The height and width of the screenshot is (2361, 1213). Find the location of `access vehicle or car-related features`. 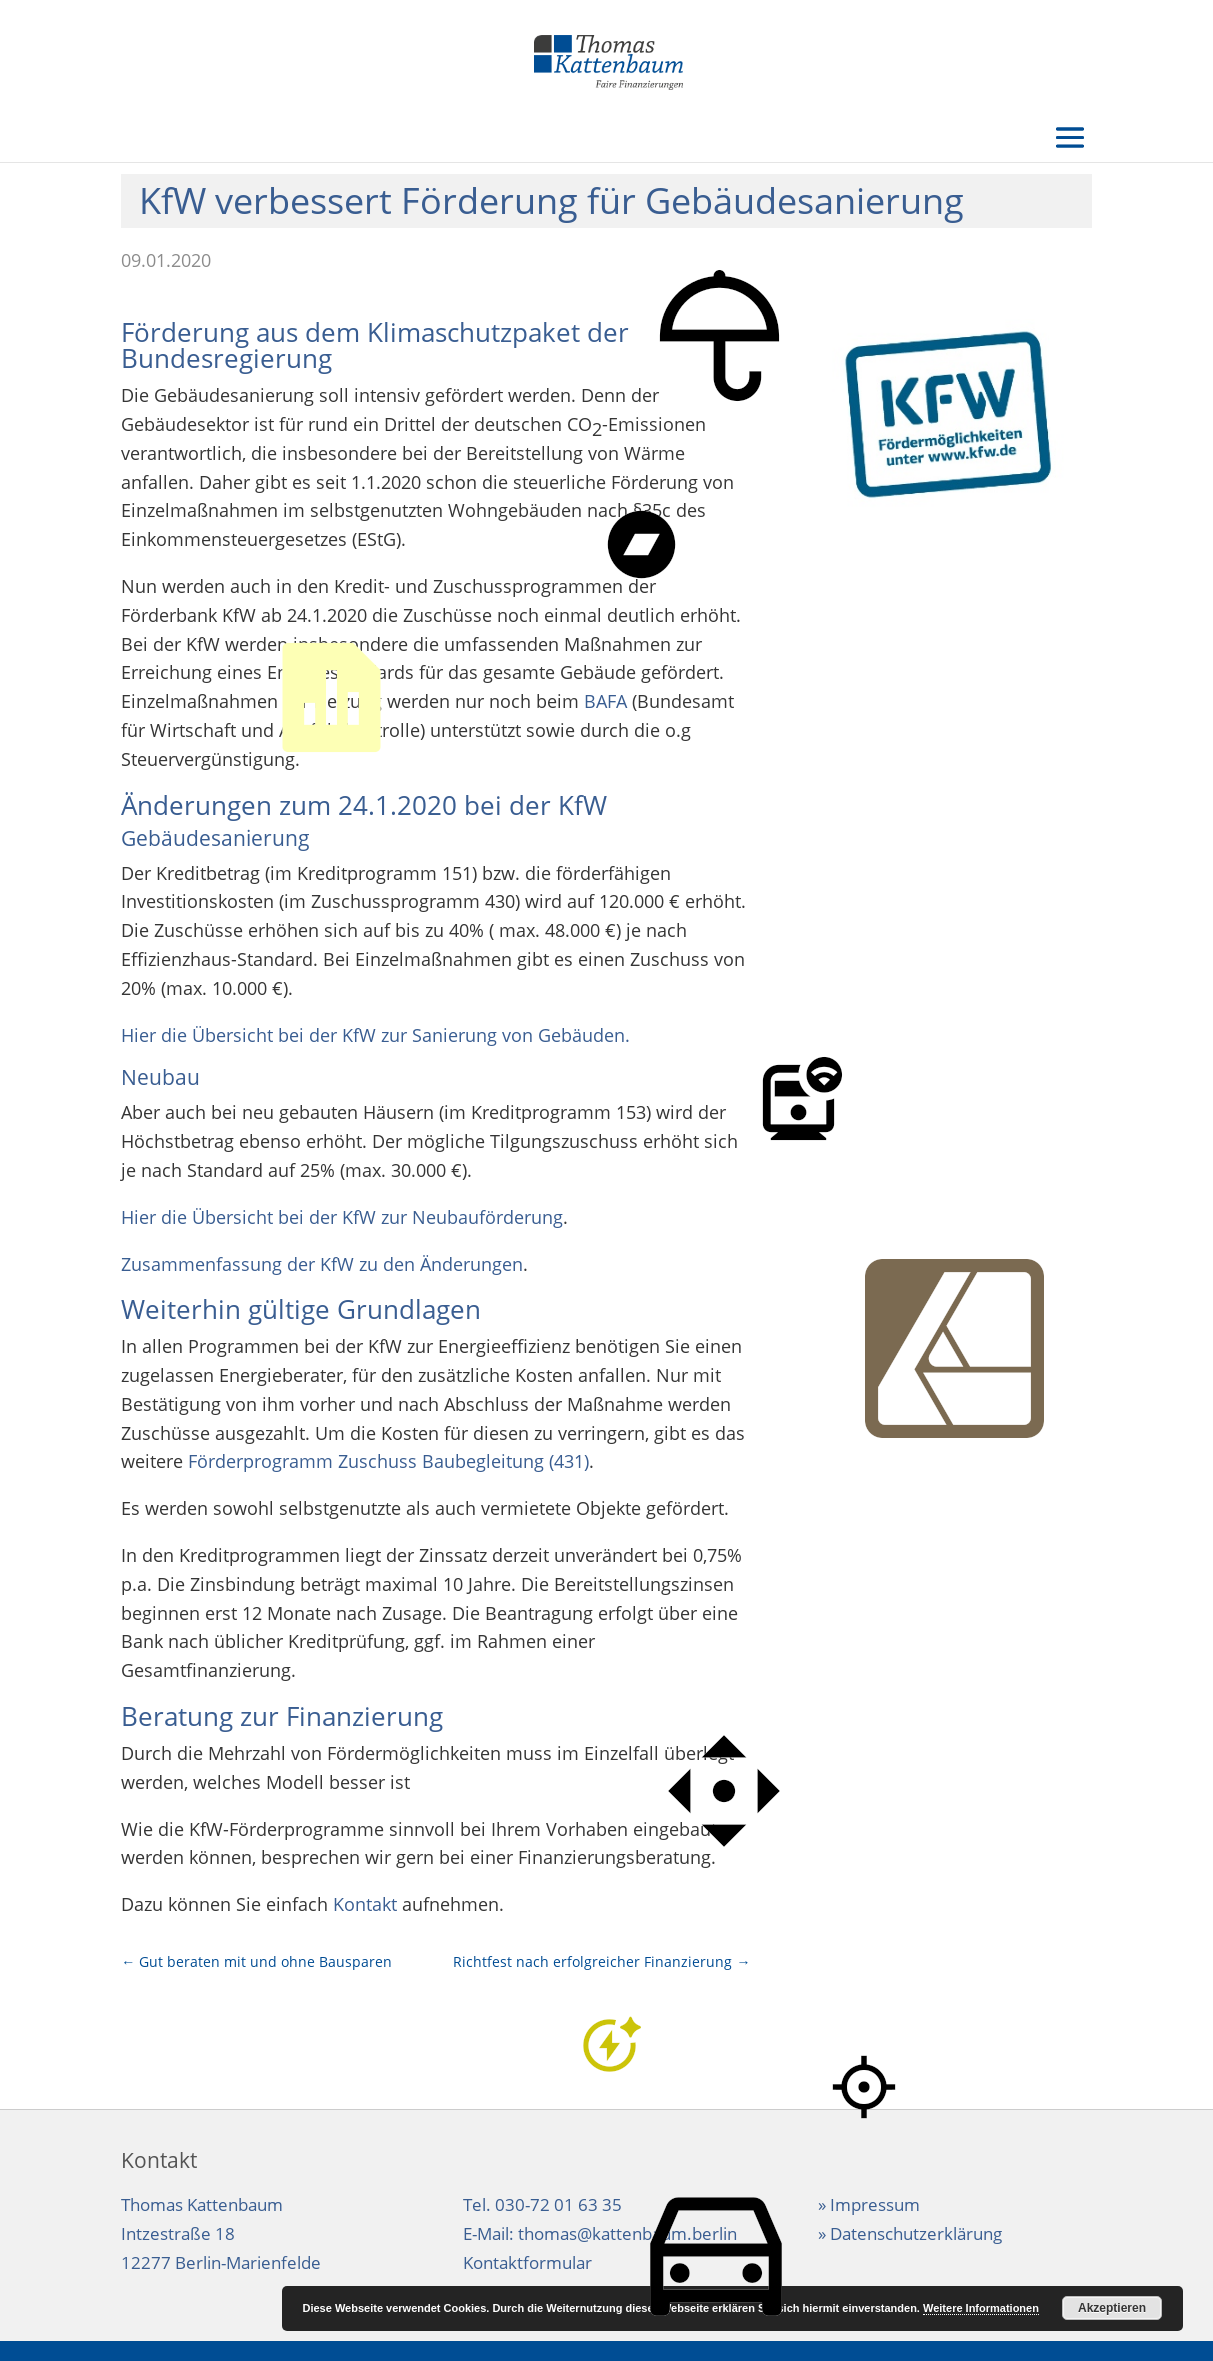

access vehicle or car-related features is located at coordinates (716, 2250).